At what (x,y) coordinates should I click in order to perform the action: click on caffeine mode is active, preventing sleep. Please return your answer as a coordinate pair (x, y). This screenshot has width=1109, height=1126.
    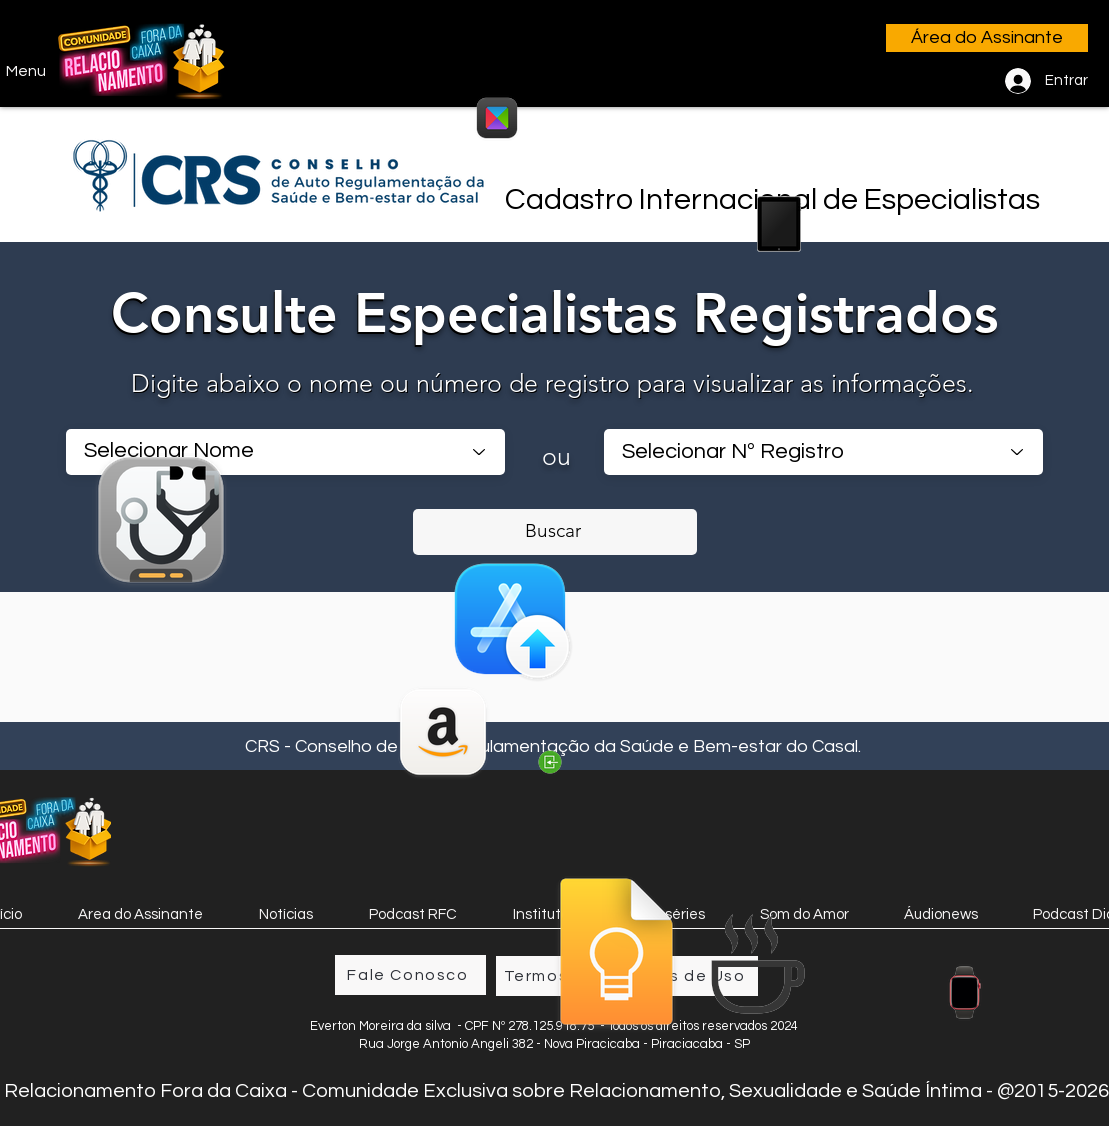
    Looking at the image, I should click on (758, 967).